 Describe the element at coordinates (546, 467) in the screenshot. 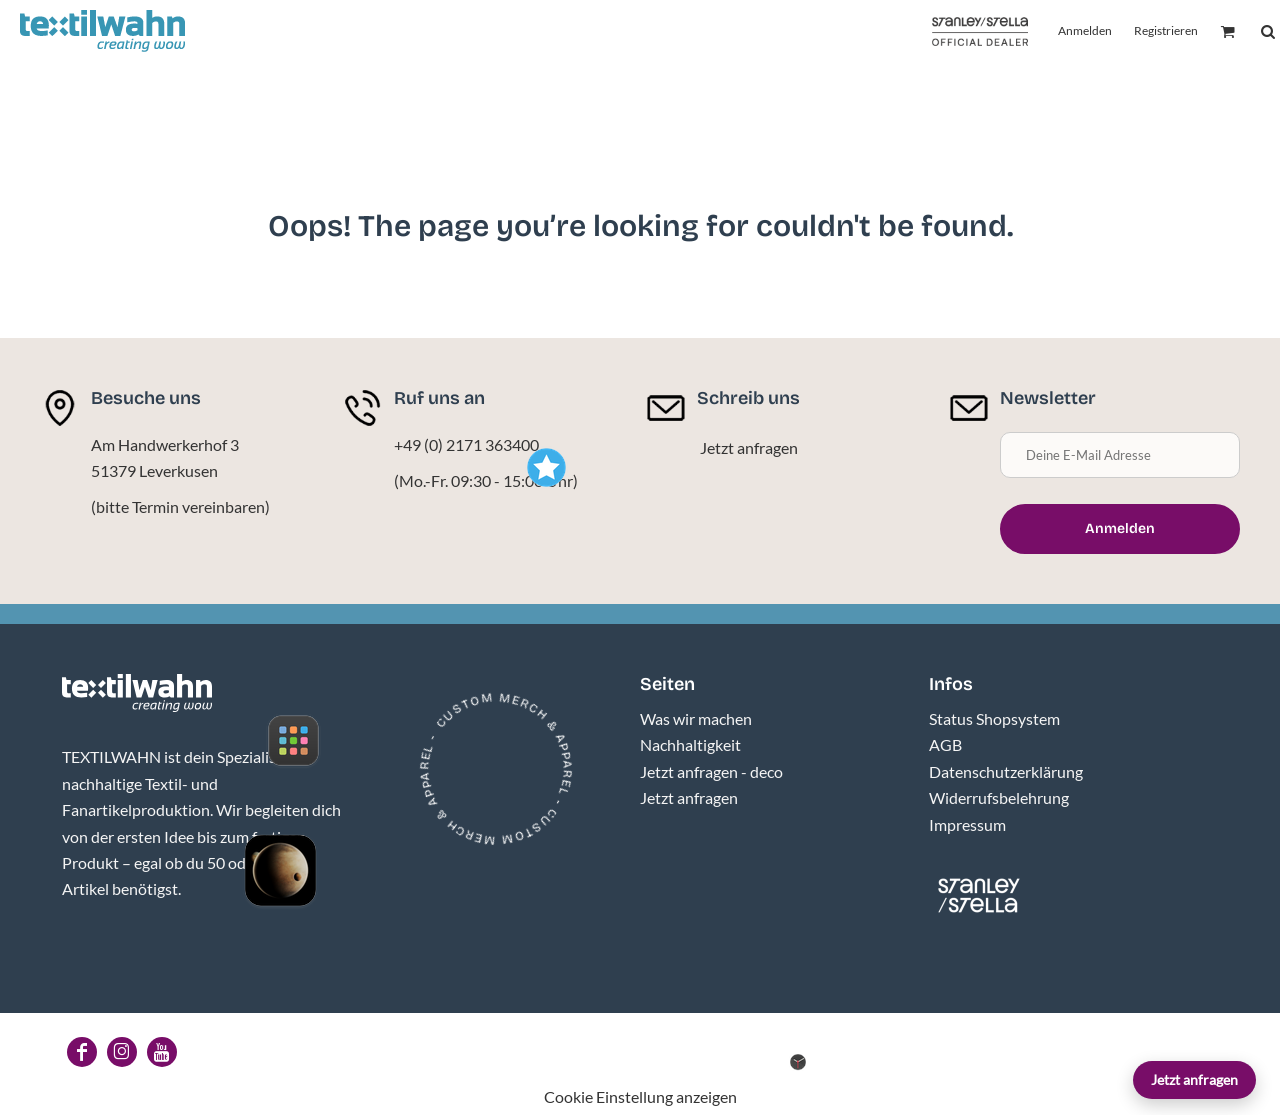

I see `indicates a favorited or starred item` at that location.